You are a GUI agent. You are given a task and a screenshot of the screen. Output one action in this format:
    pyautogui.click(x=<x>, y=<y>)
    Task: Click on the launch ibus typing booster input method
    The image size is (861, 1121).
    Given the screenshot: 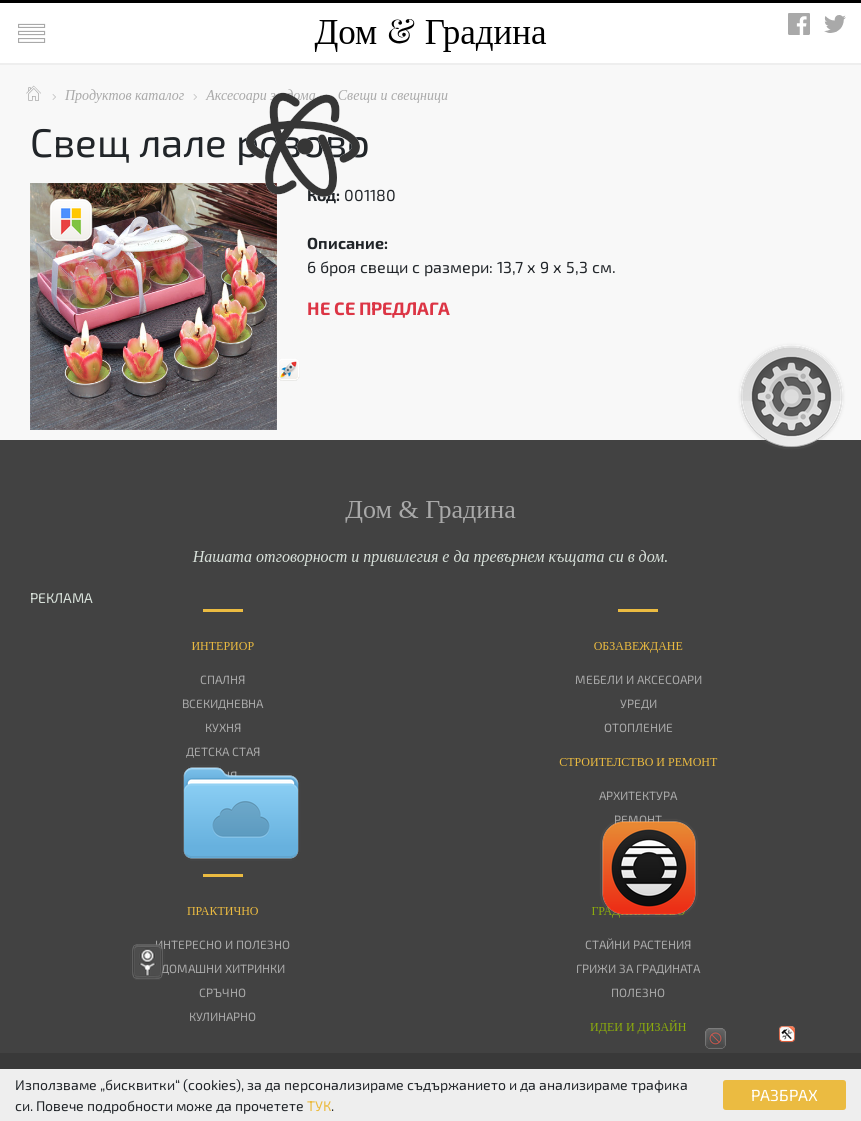 What is the action you would take?
    pyautogui.click(x=288, y=369)
    